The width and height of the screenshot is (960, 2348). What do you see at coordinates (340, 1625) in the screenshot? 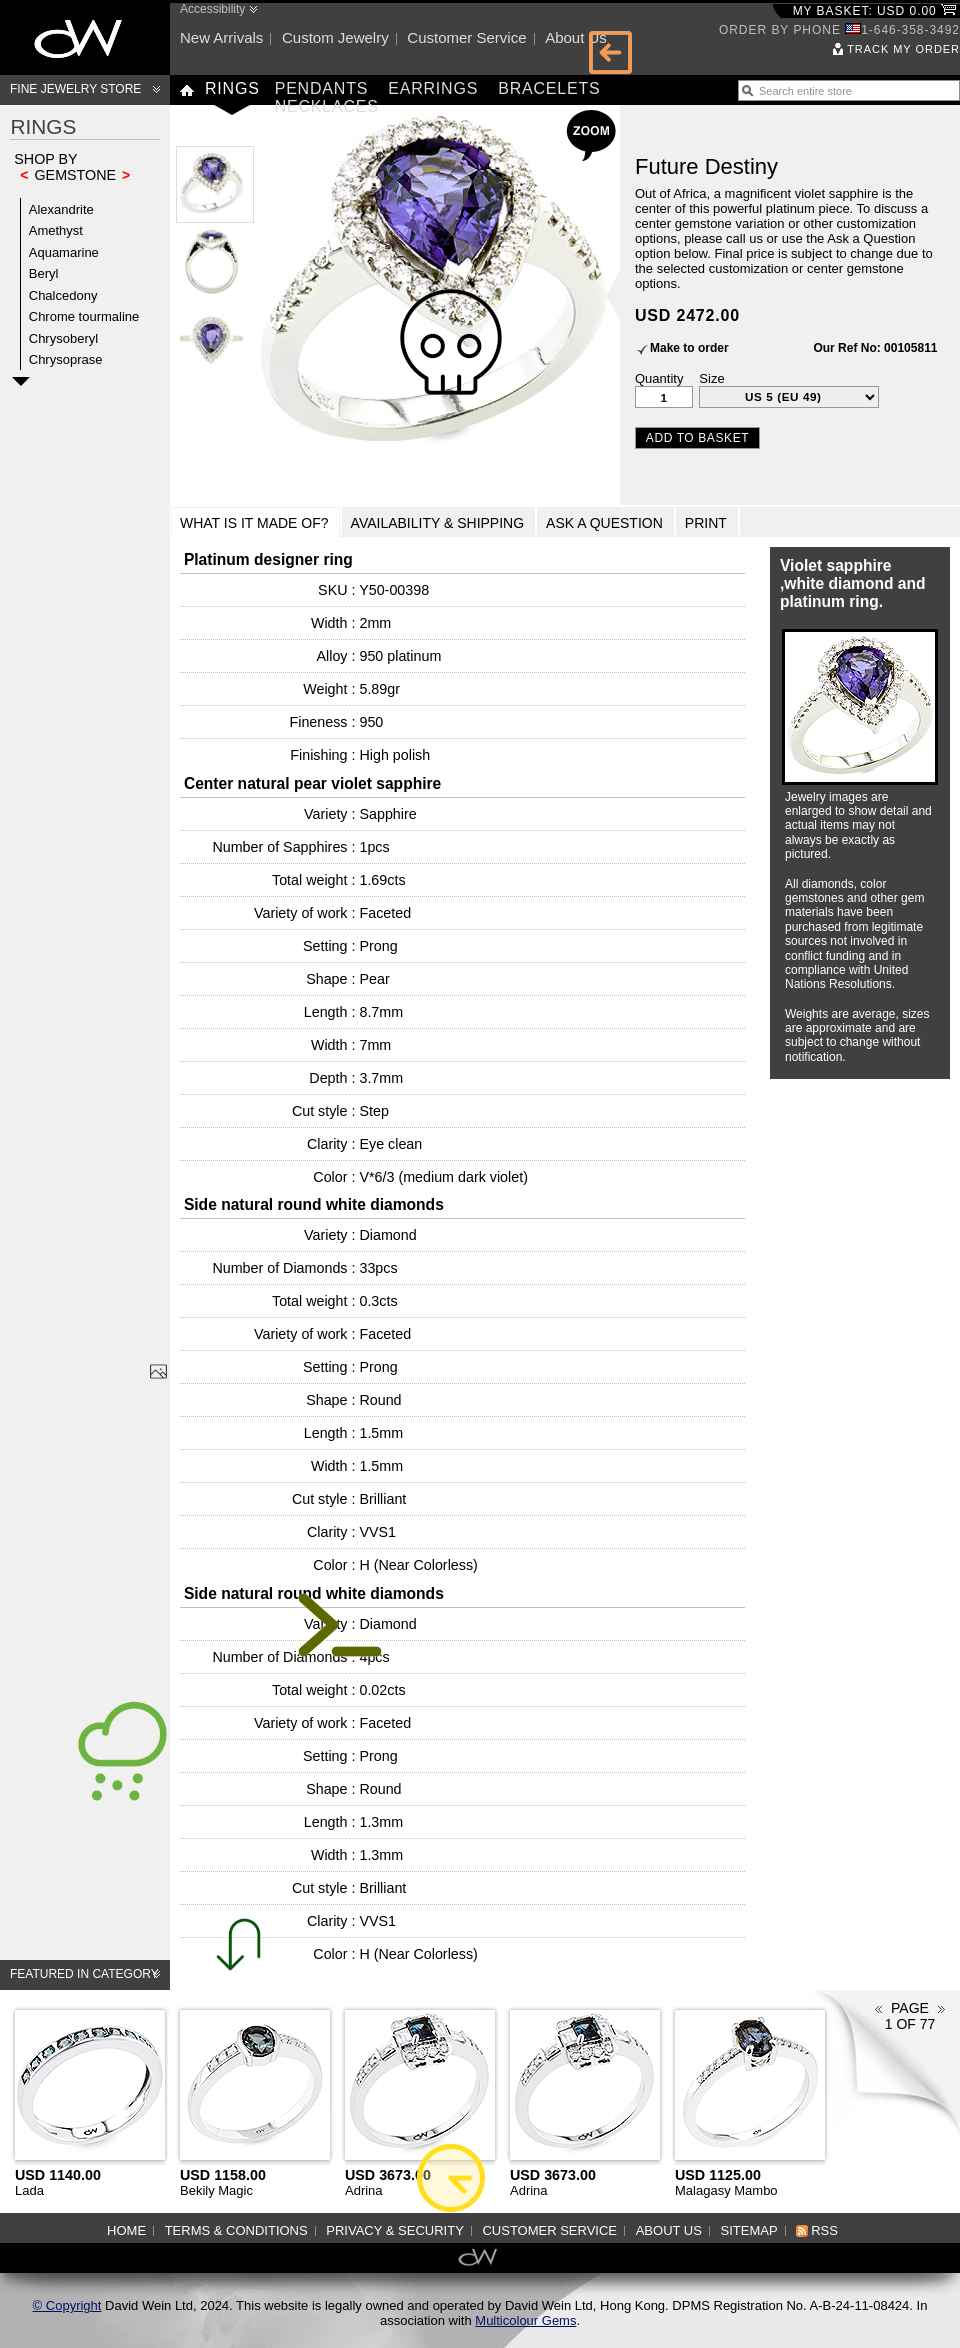
I see `open the command line terminal` at bounding box center [340, 1625].